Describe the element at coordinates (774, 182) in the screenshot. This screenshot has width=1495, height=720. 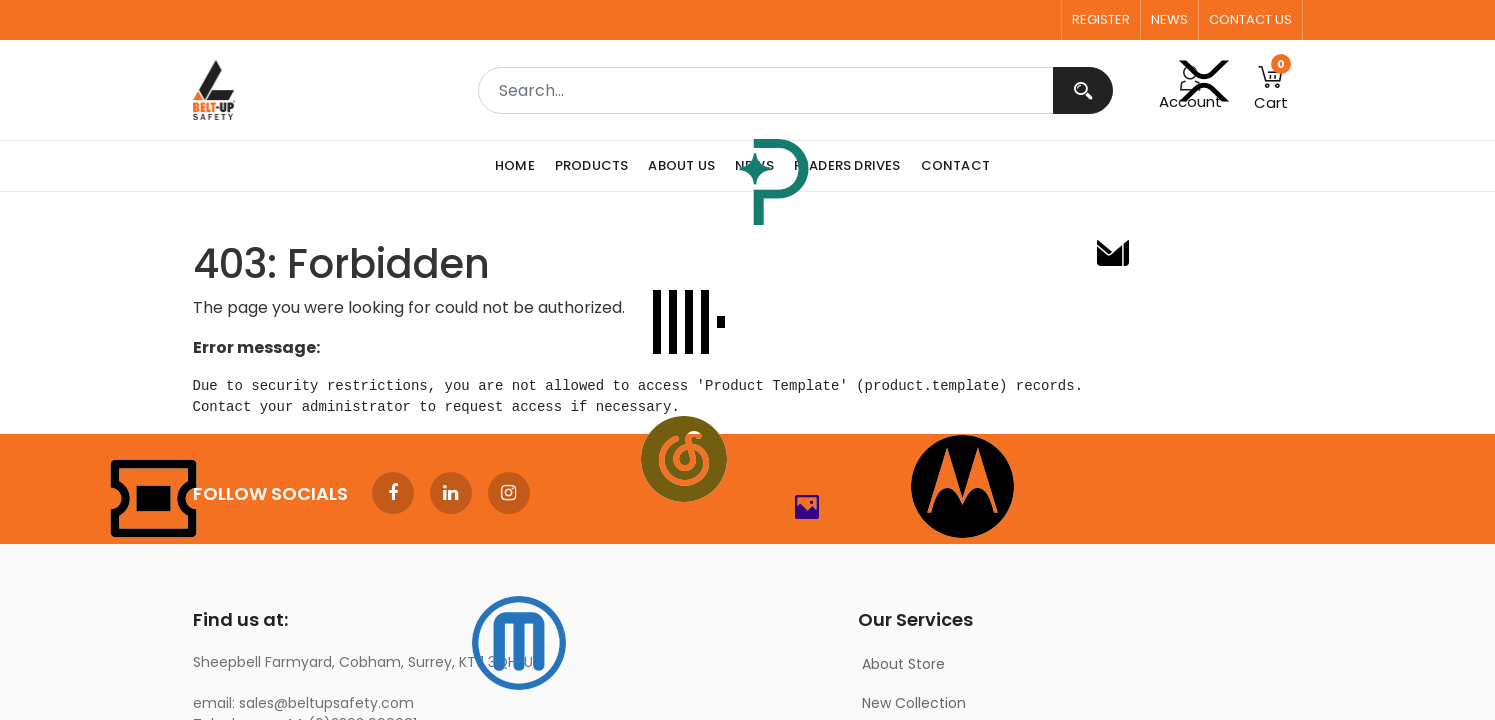
I see `paddle payment platform logo` at that location.